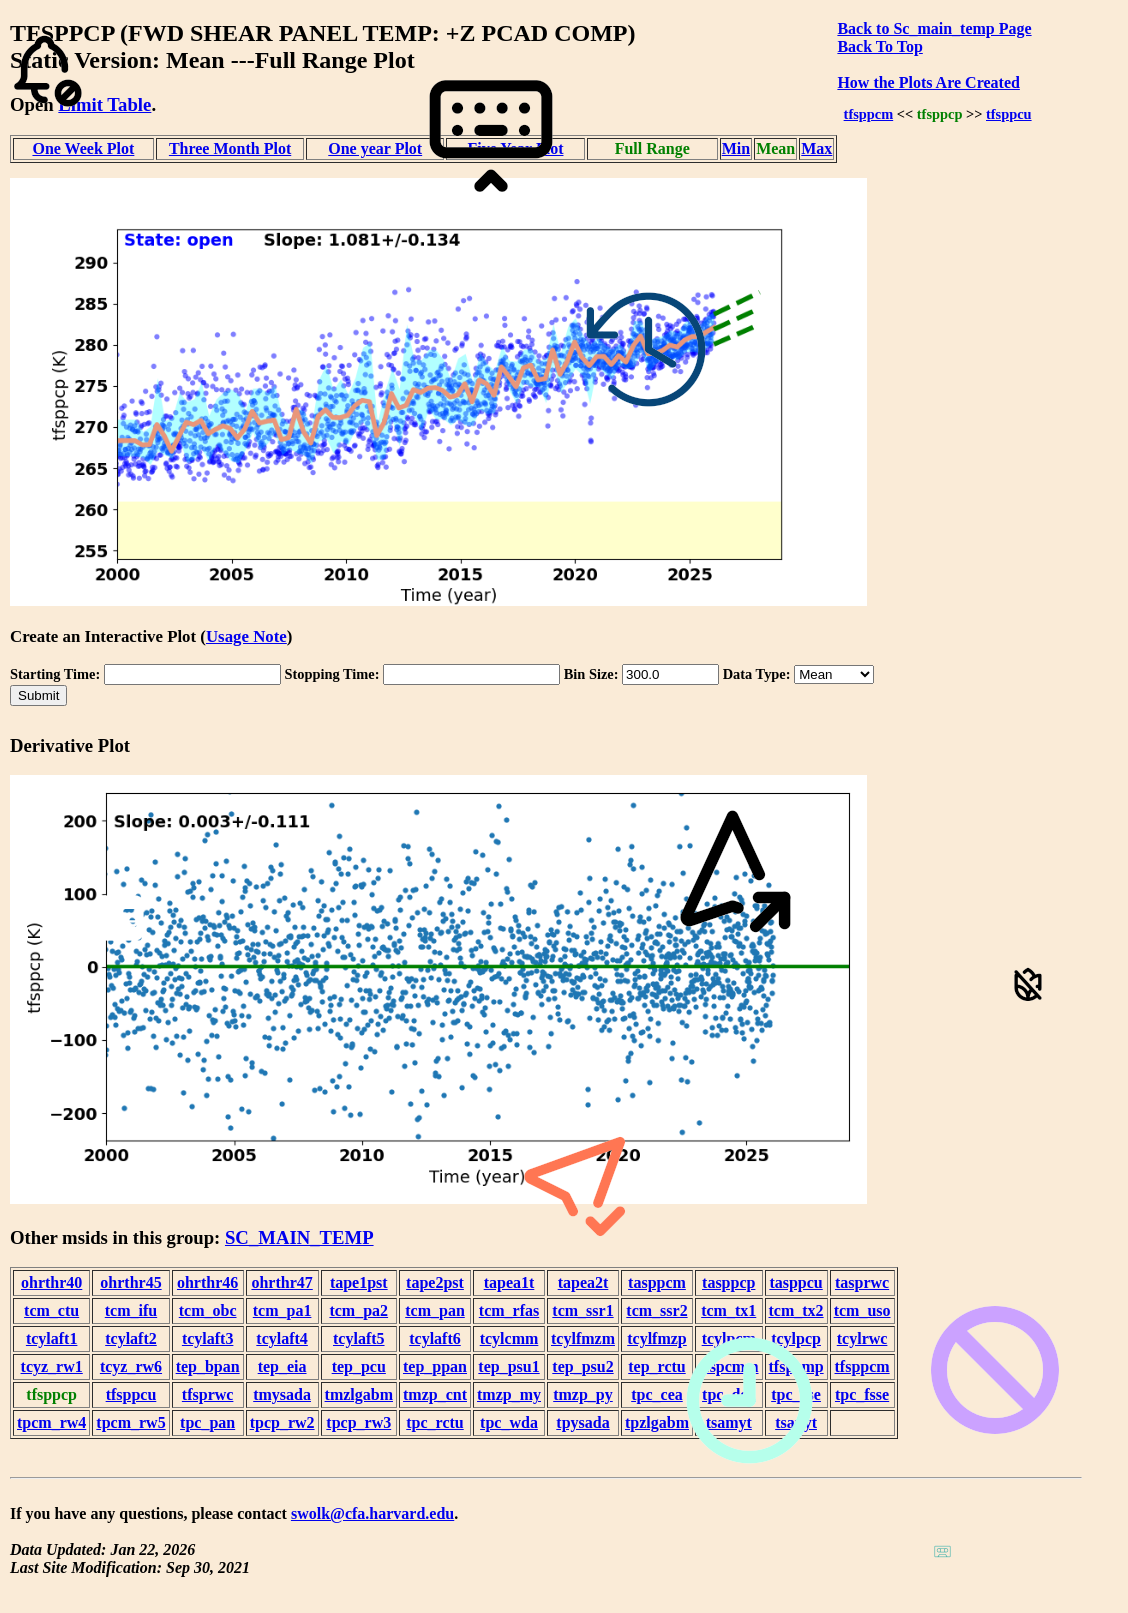 The width and height of the screenshot is (1128, 1613). What do you see at coordinates (44, 69) in the screenshot?
I see `mute or disable notifications` at bounding box center [44, 69].